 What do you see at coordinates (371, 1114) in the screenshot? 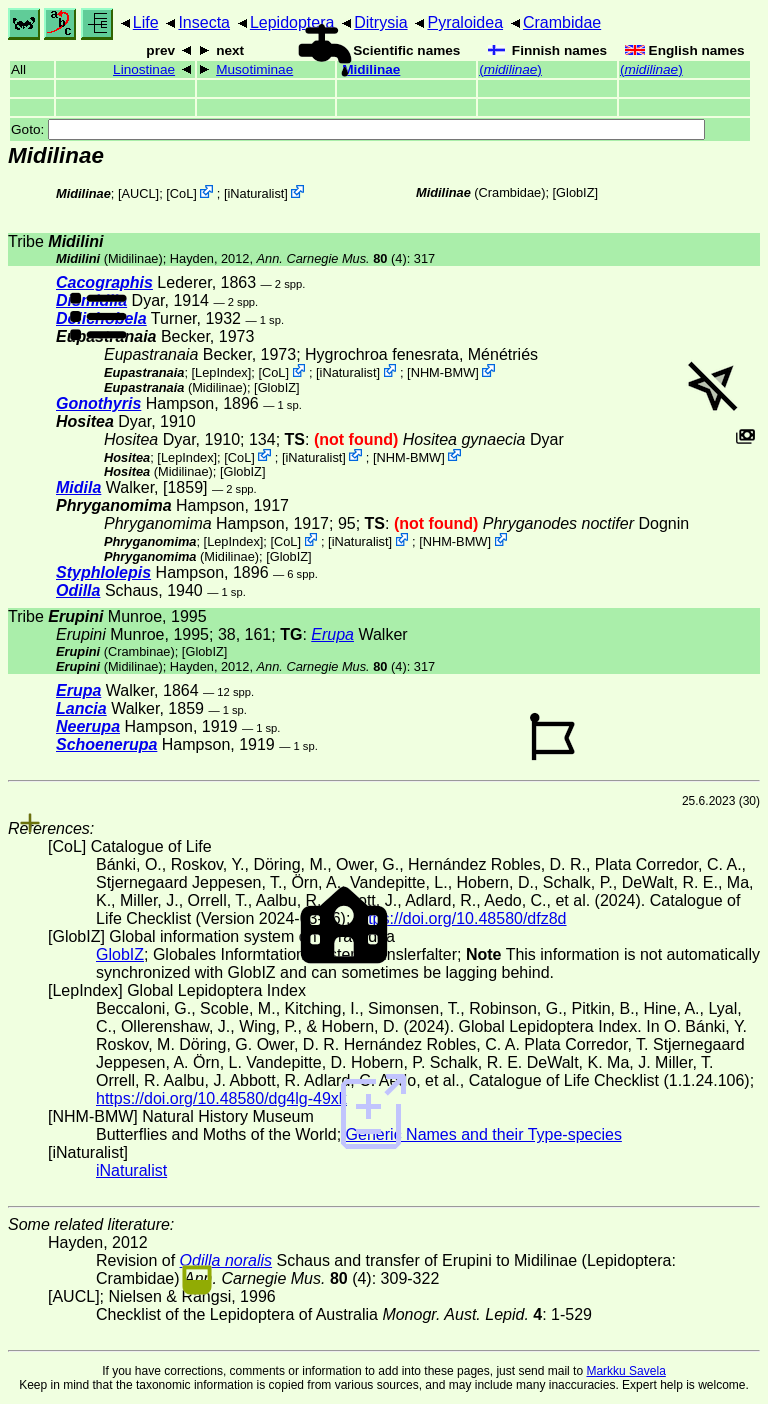
I see `go to active editing session` at bounding box center [371, 1114].